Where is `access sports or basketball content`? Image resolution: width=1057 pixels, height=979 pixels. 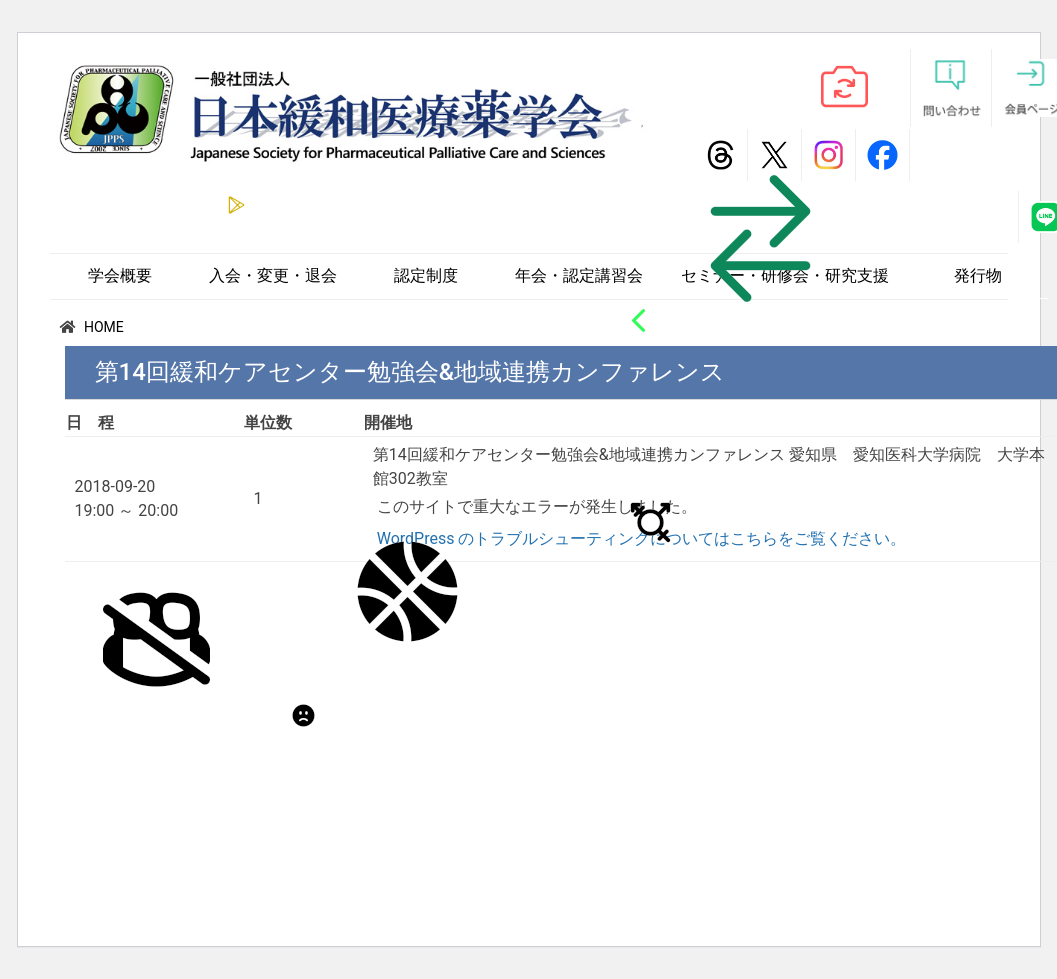 access sports or basketball content is located at coordinates (407, 591).